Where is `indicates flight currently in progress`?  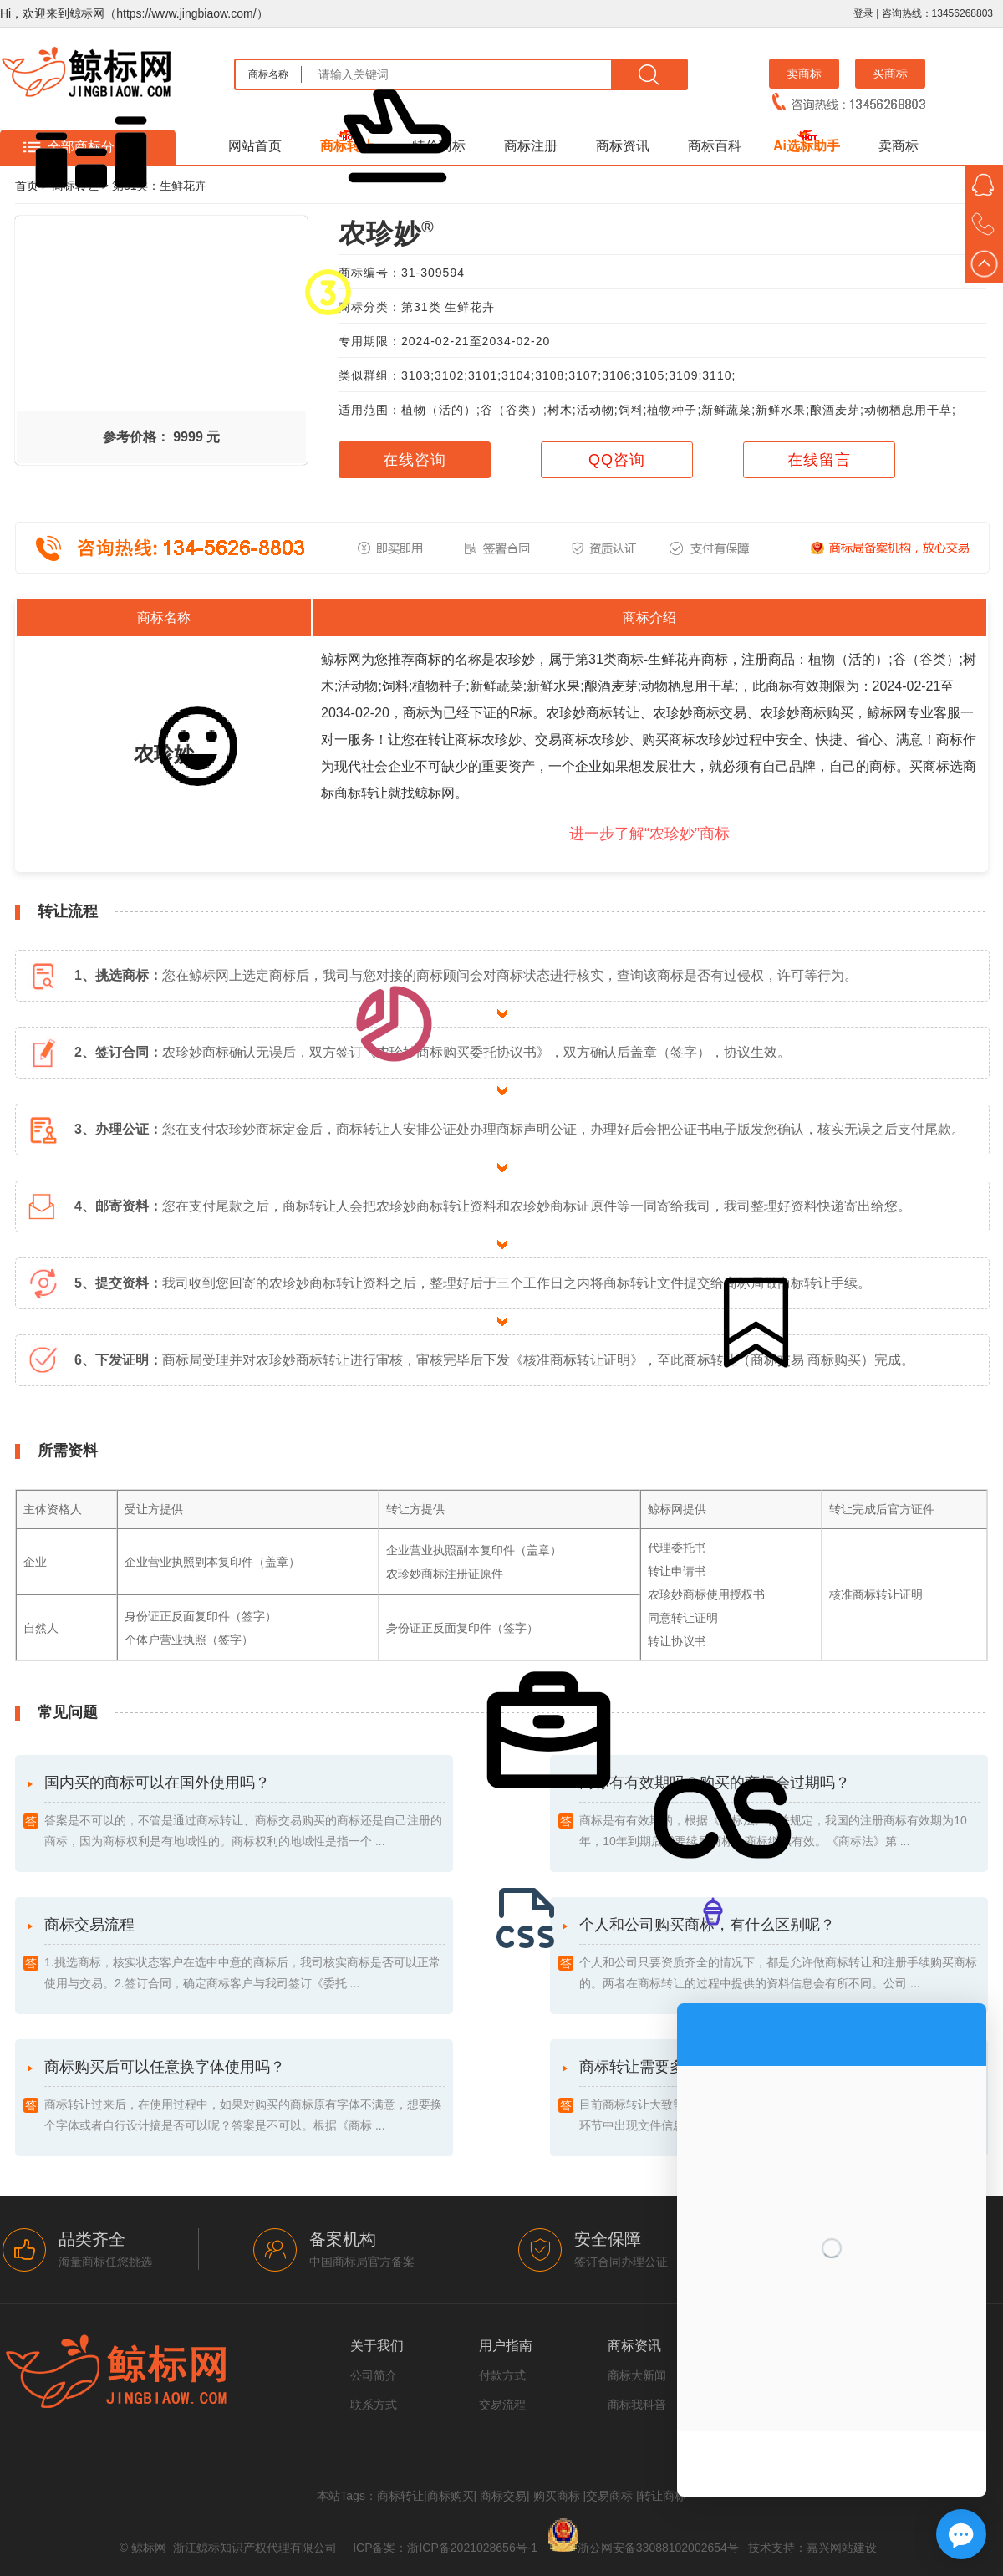
indicates flight currently in progress is located at coordinates (397, 133).